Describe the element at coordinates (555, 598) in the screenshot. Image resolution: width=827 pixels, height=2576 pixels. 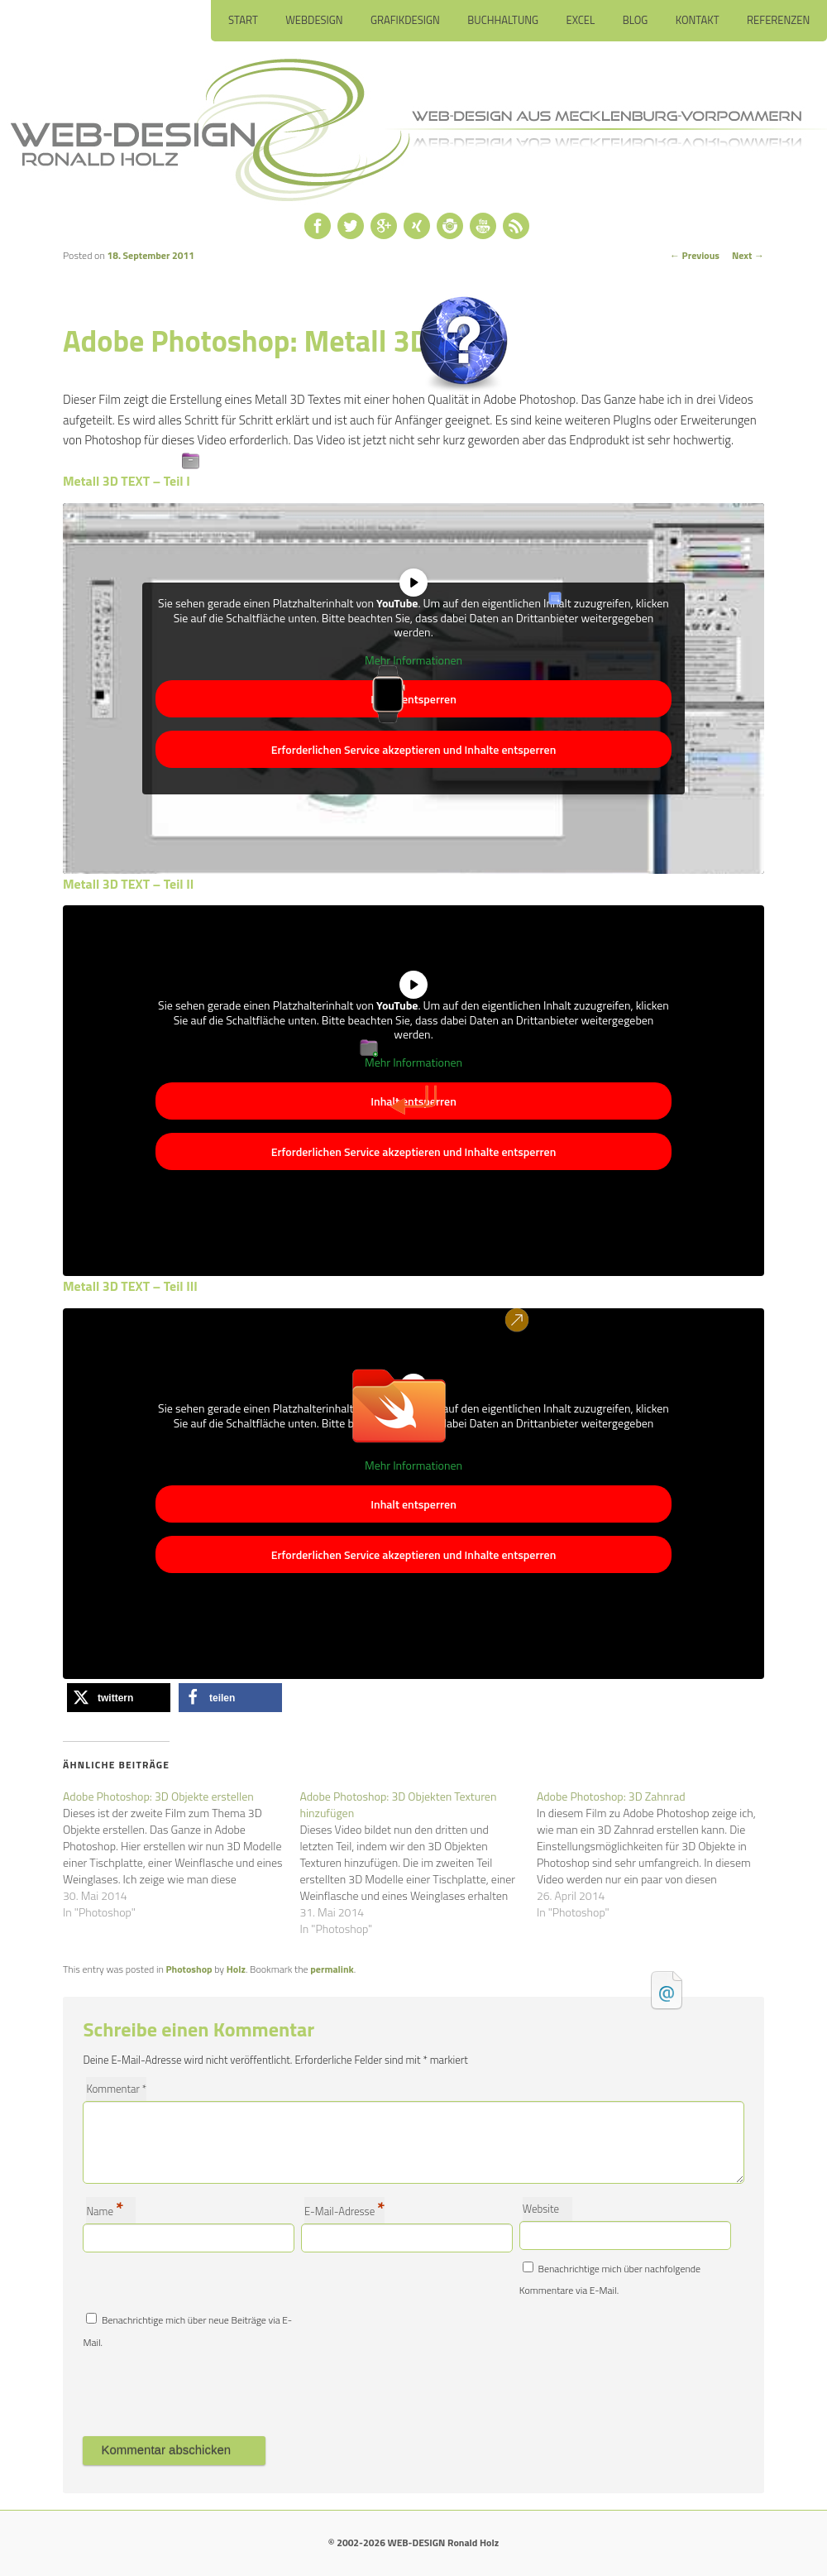
I see `take a screenshot` at that location.